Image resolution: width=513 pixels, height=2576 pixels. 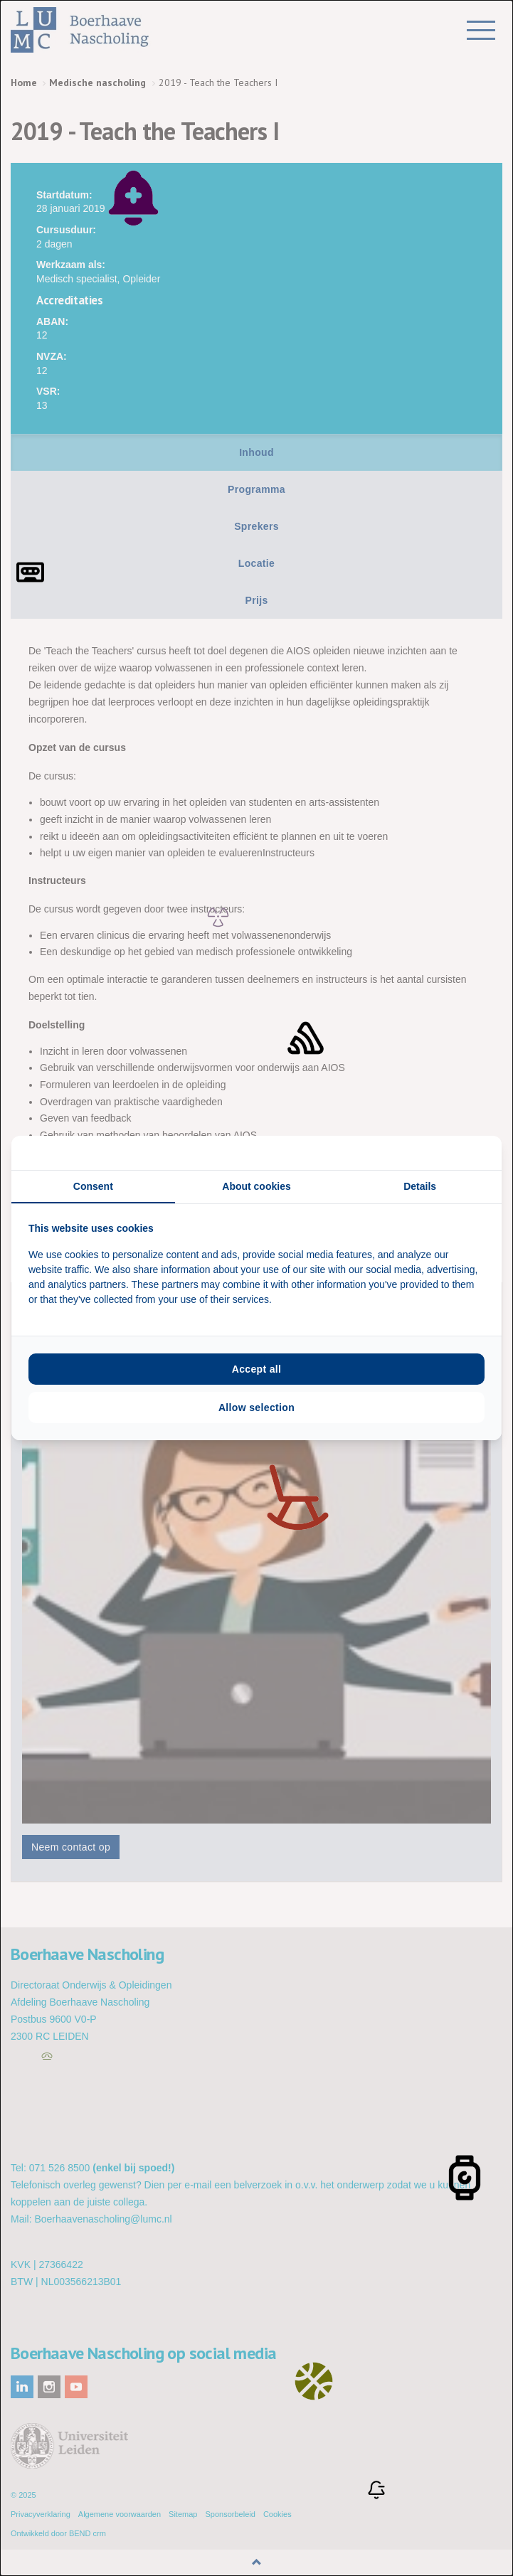 I want to click on view smartwatch activity statistics, so click(x=465, y=2178).